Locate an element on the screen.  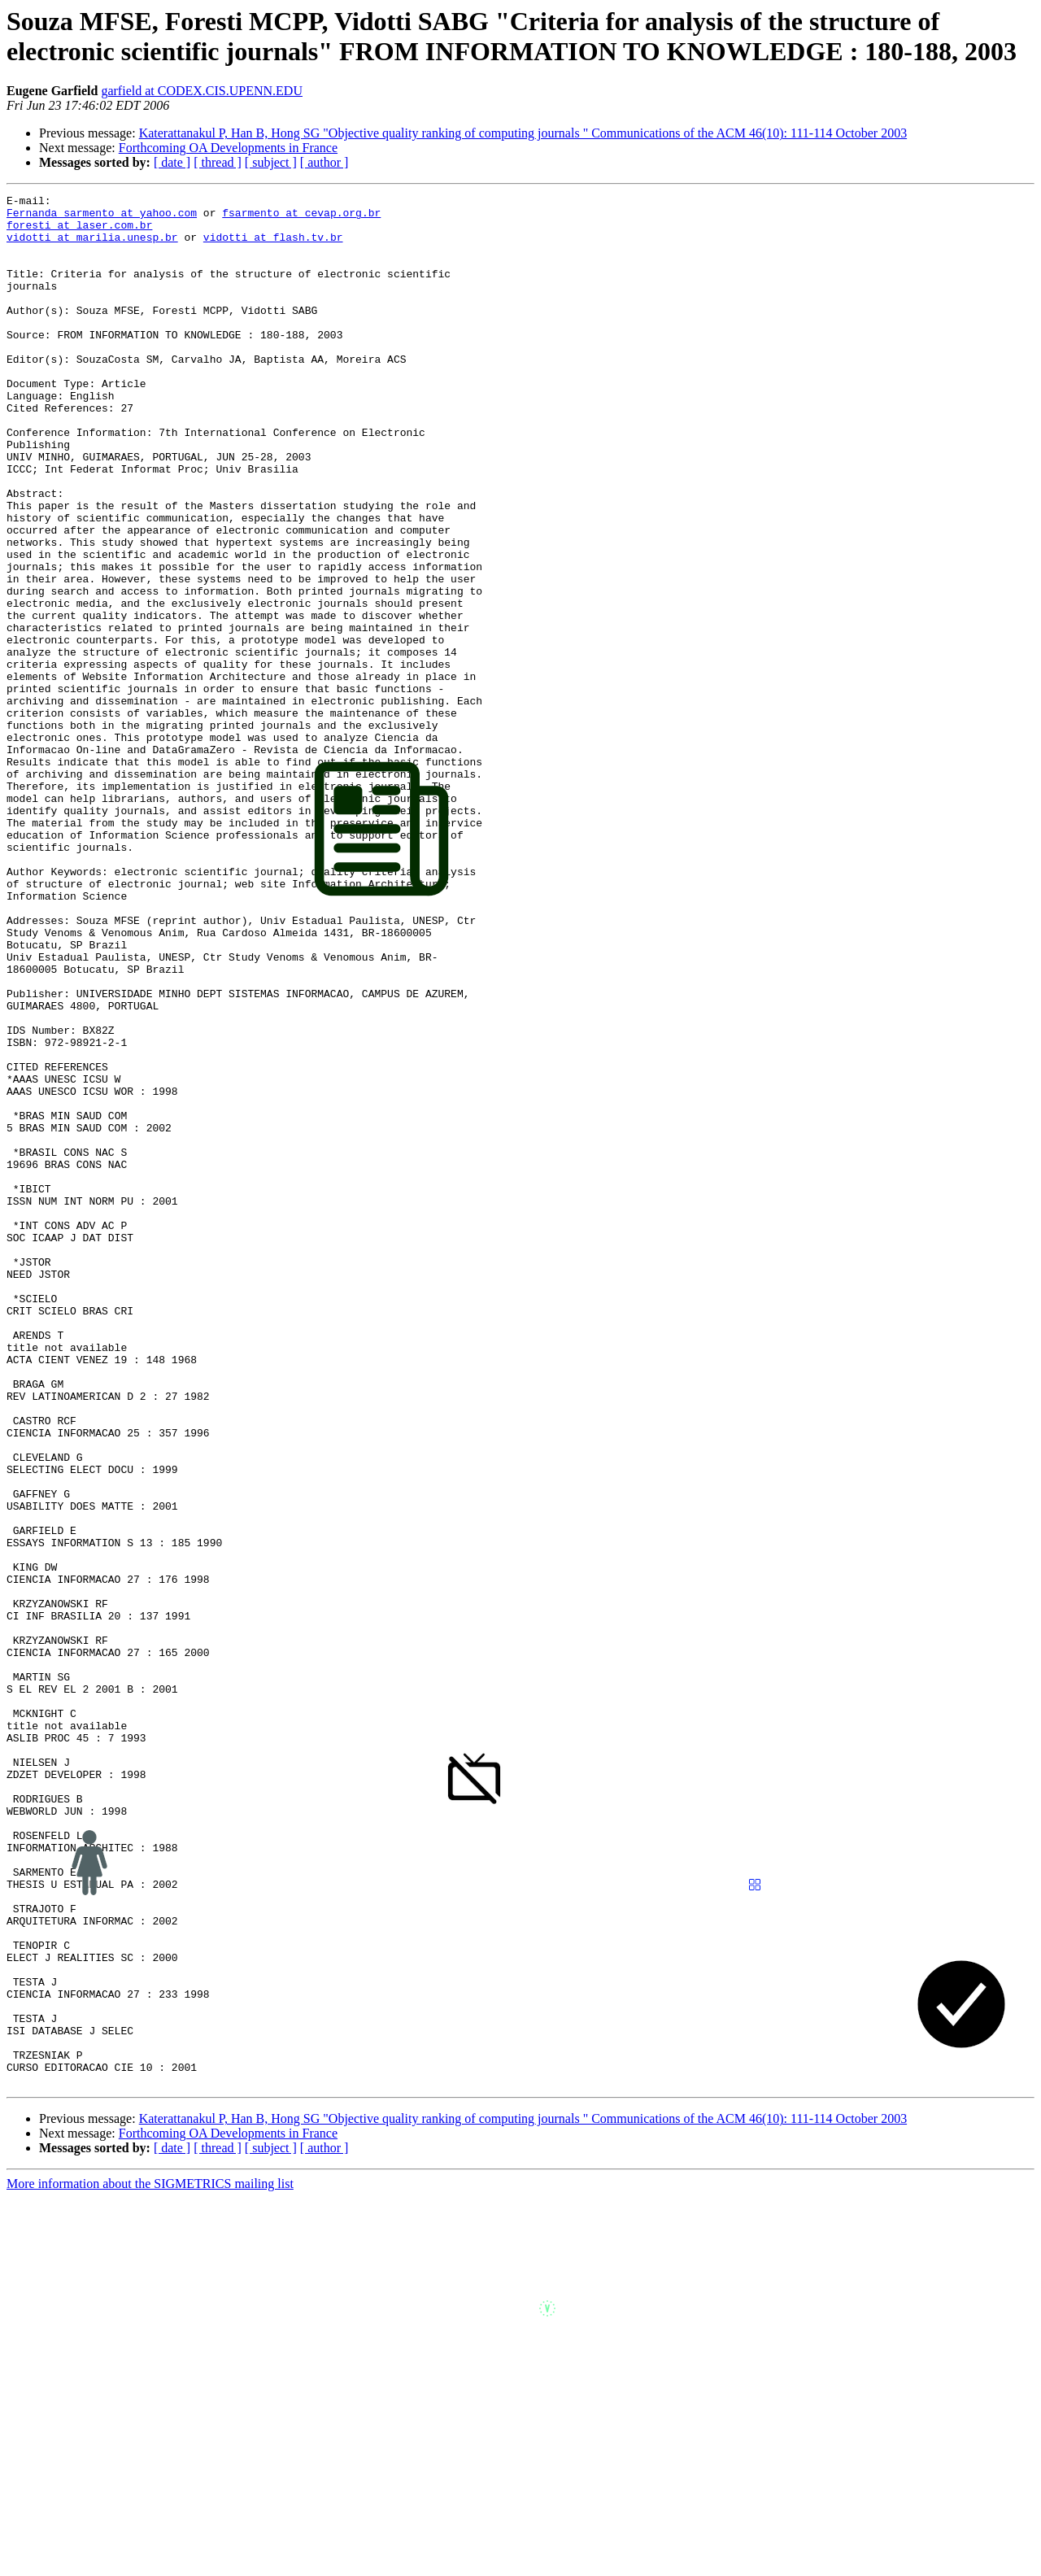
tv or display is currently off or unavailable is located at coordinates (474, 1779).